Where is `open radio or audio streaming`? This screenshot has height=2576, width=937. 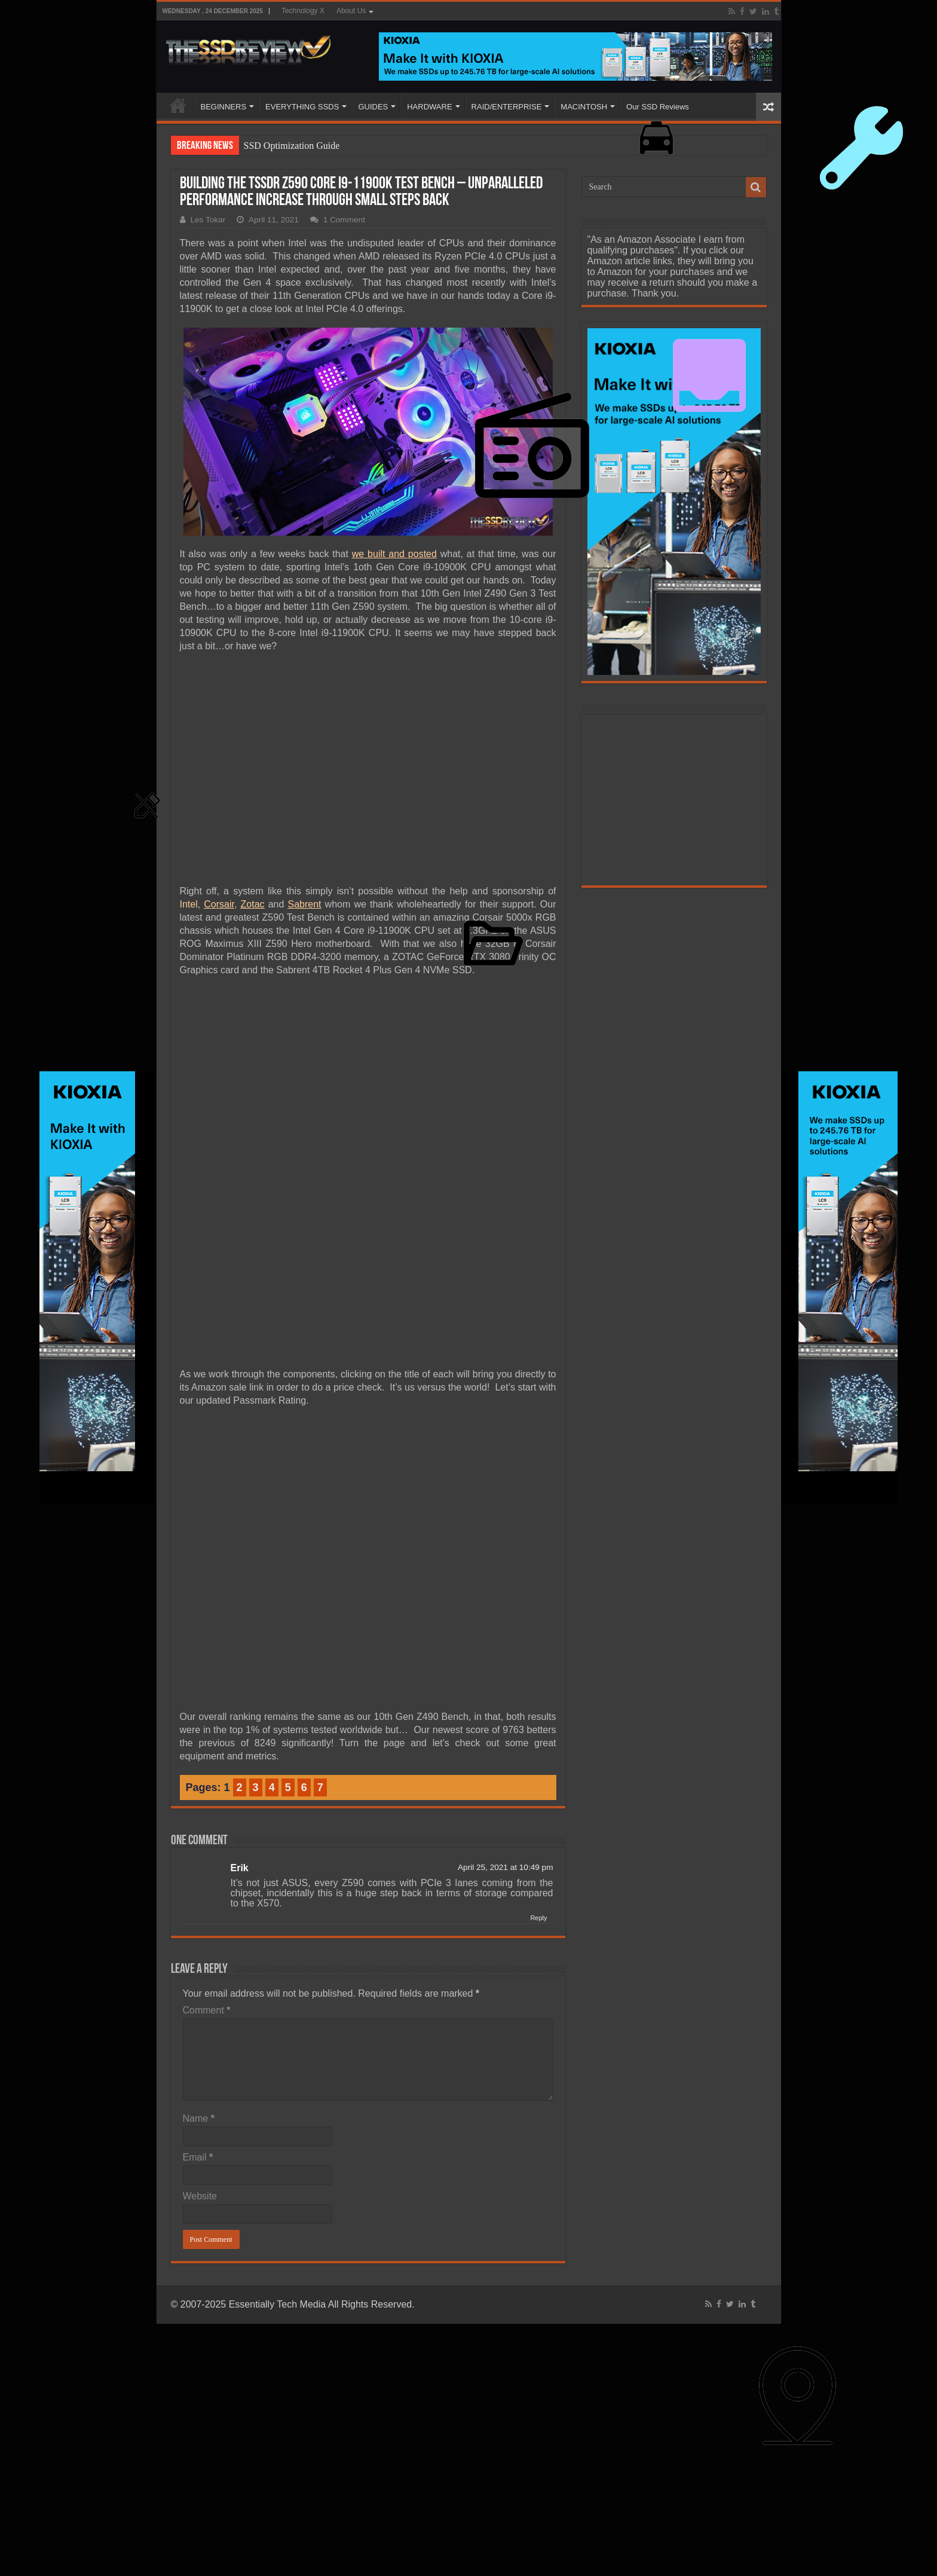 open radio or audio streaming is located at coordinates (532, 454).